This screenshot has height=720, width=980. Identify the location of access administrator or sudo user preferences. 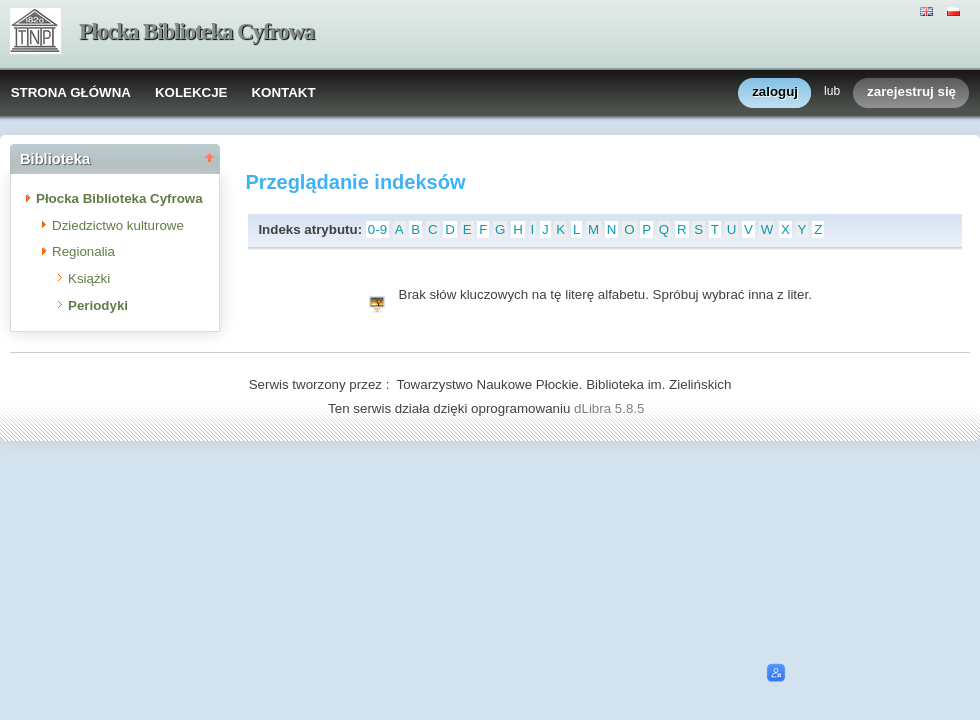
(776, 673).